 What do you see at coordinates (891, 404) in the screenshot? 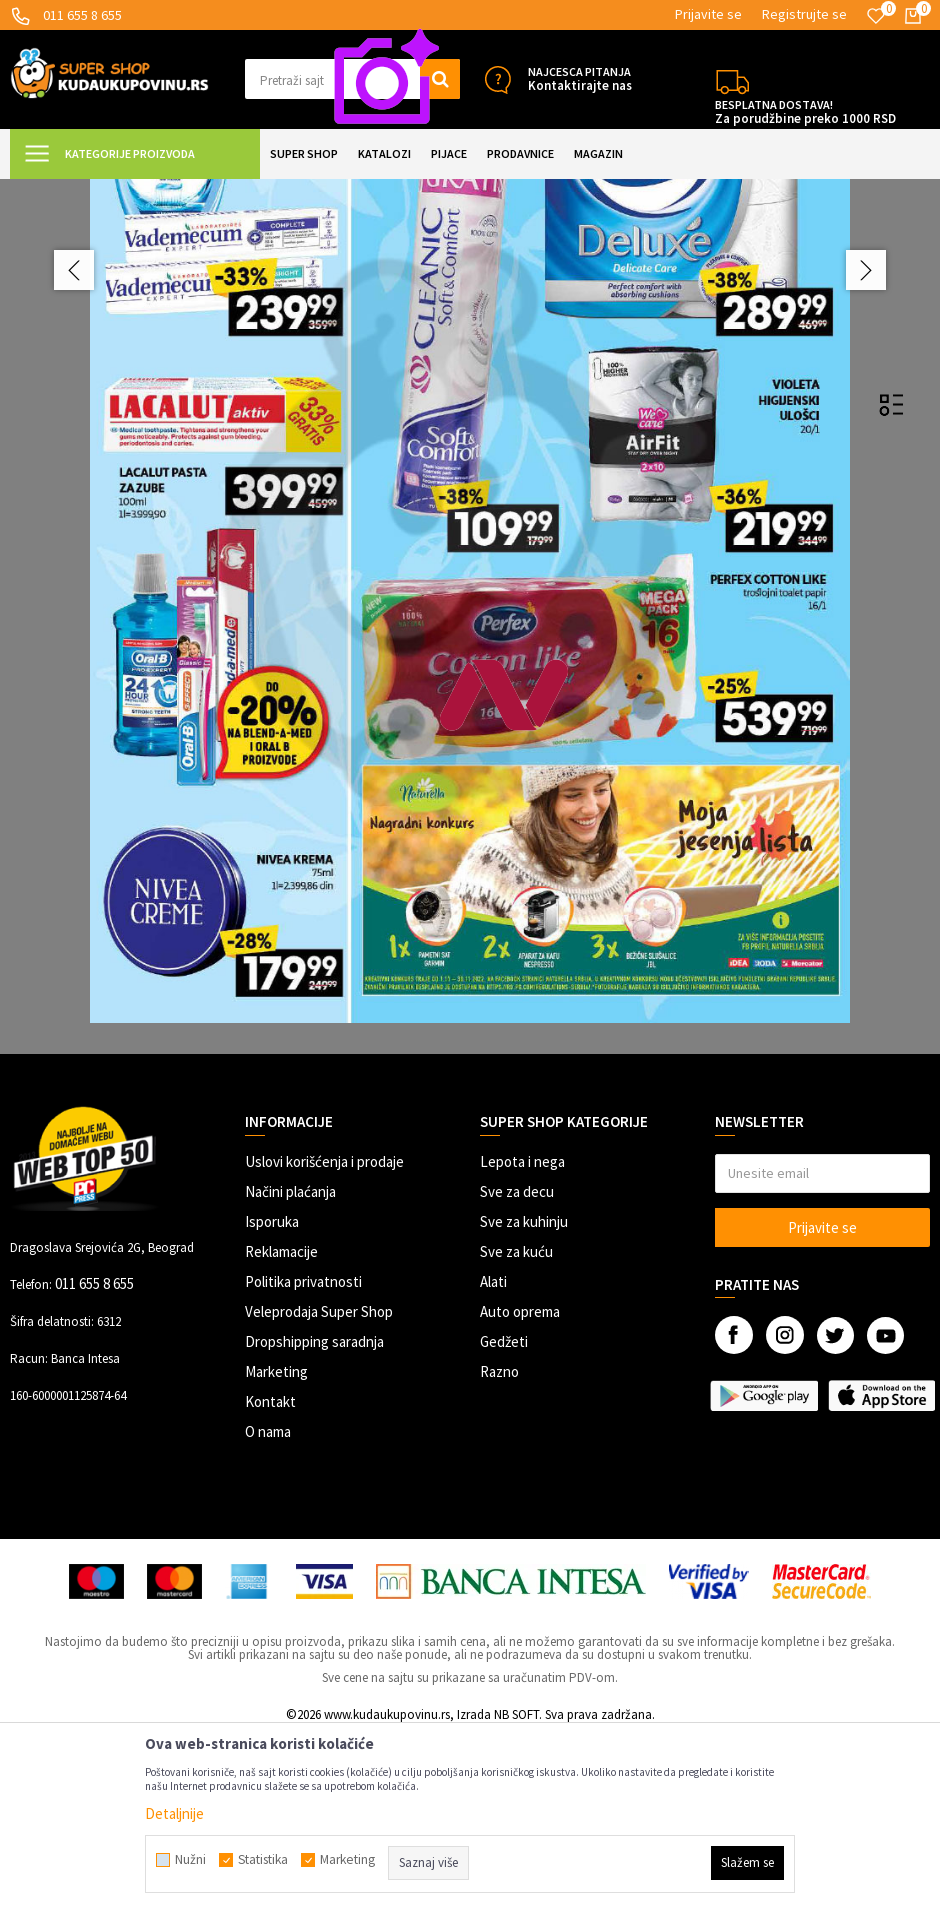
I see `view list with mixed content types` at bounding box center [891, 404].